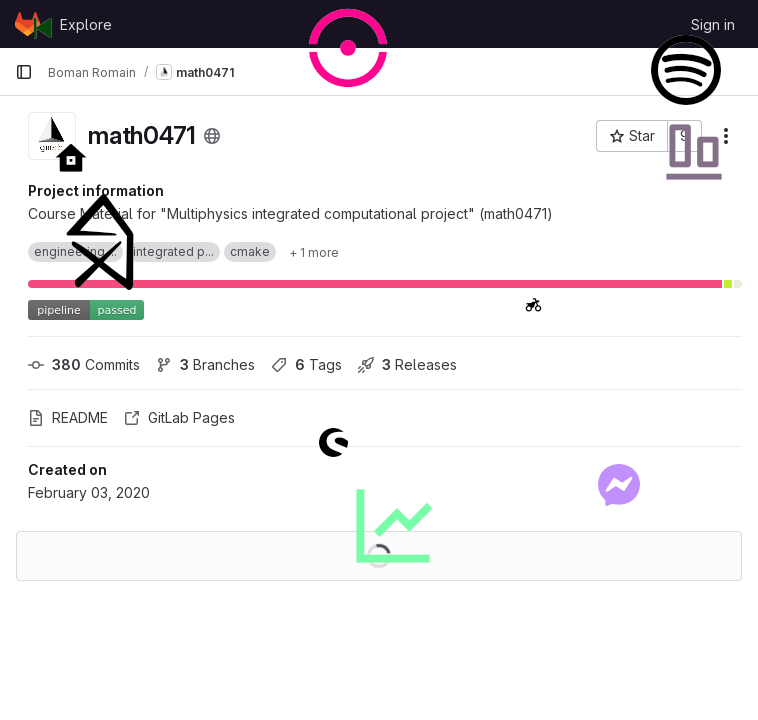 This screenshot has width=758, height=720. What do you see at coordinates (686, 70) in the screenshot?
I see `open Spotify` at bounding box center [686, 70].